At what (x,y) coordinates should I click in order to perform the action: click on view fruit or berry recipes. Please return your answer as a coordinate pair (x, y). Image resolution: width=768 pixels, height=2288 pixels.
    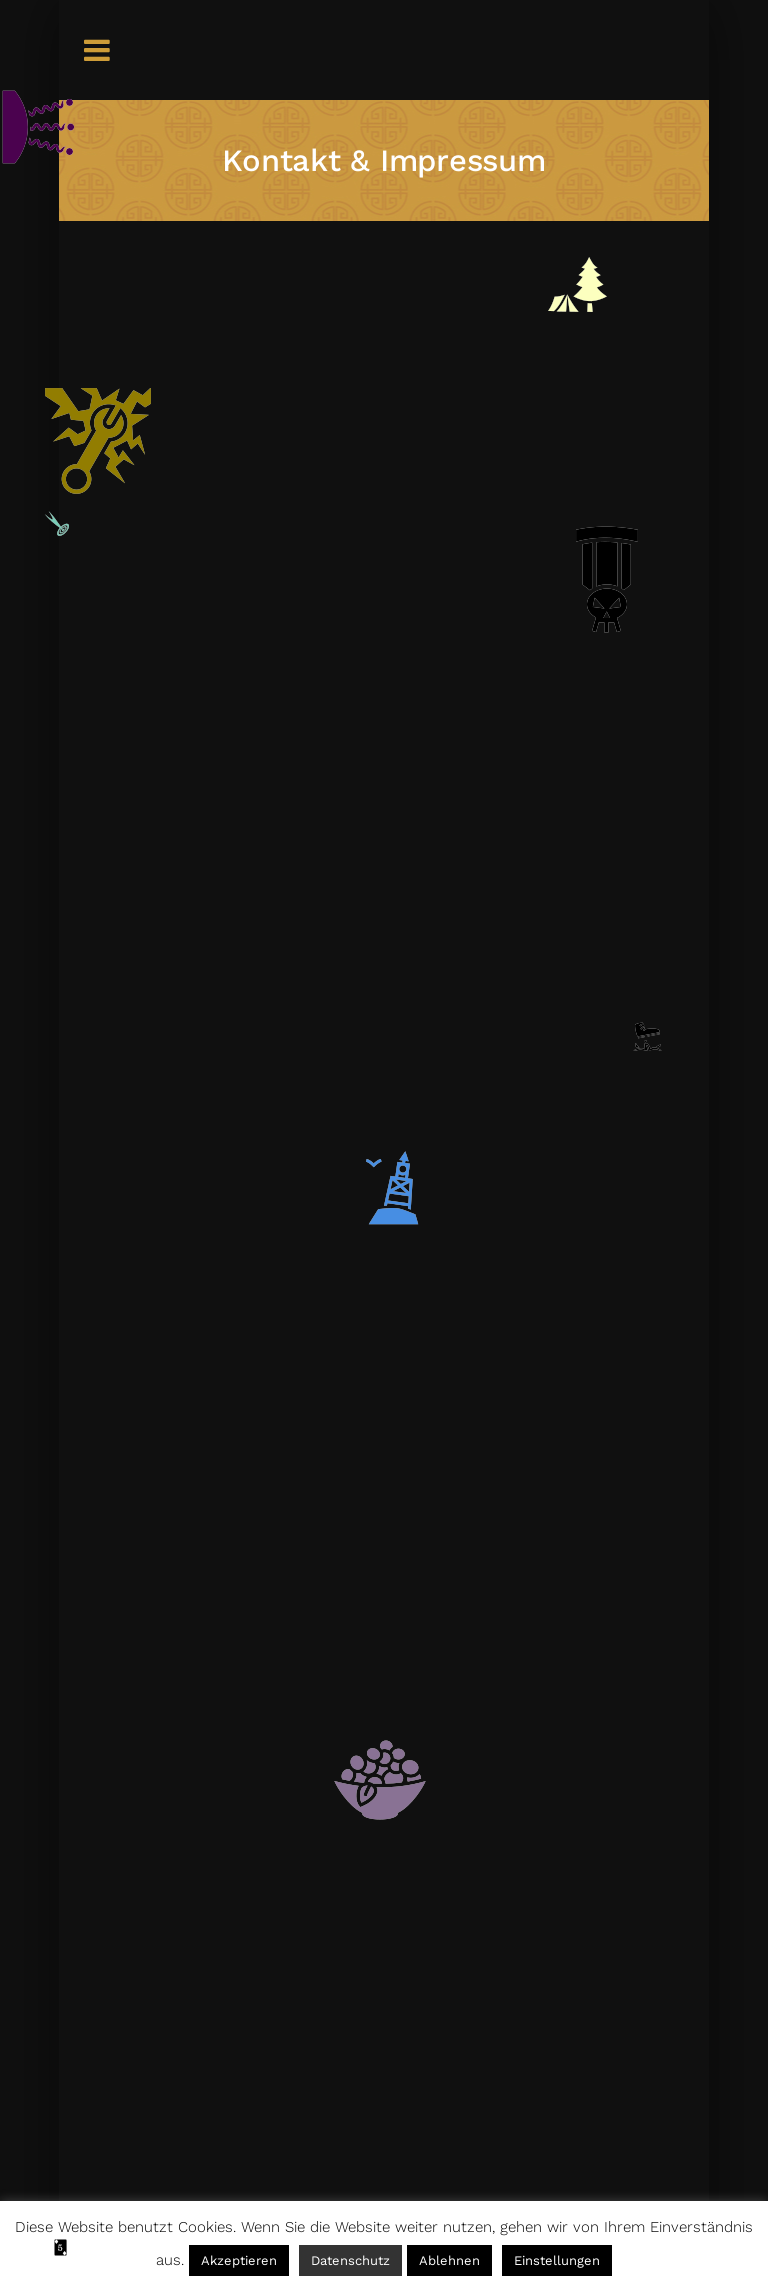
    Looking at the image, I should click on (380, 1780).